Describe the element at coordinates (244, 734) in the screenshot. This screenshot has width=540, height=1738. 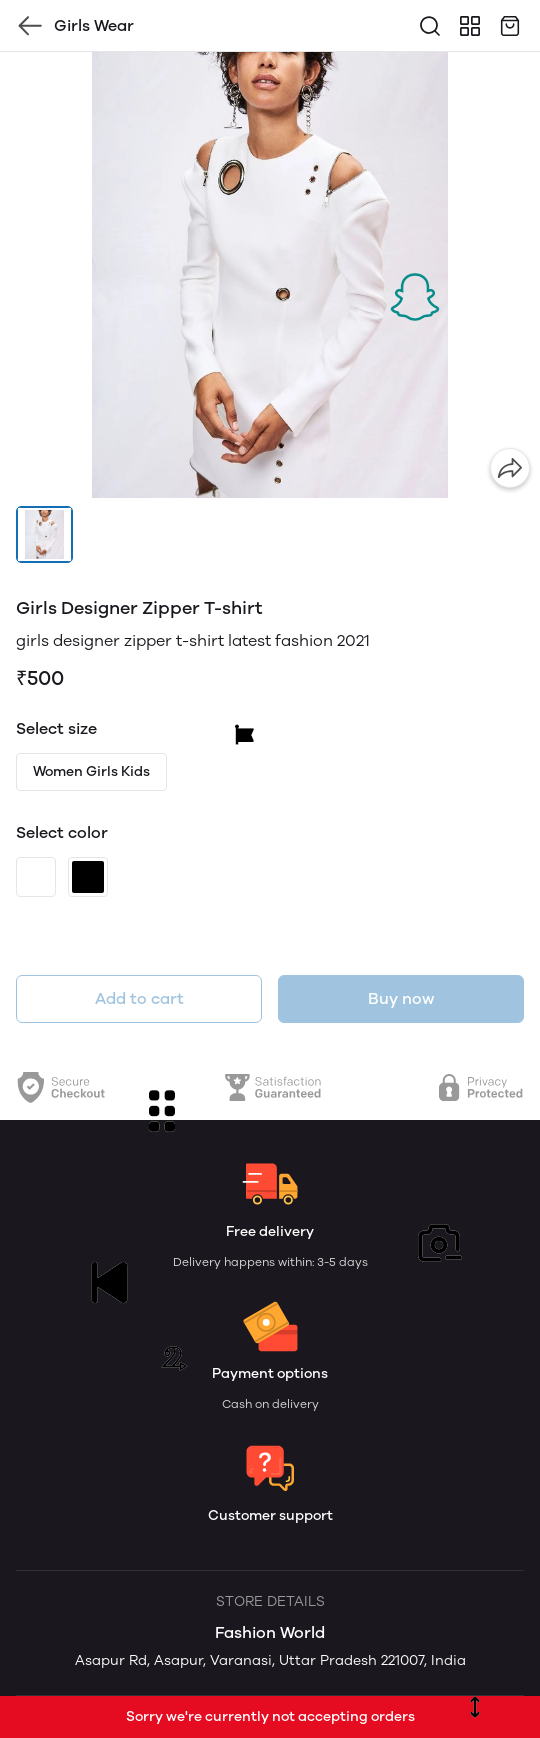
I see `font awesome brand logo` at that location.